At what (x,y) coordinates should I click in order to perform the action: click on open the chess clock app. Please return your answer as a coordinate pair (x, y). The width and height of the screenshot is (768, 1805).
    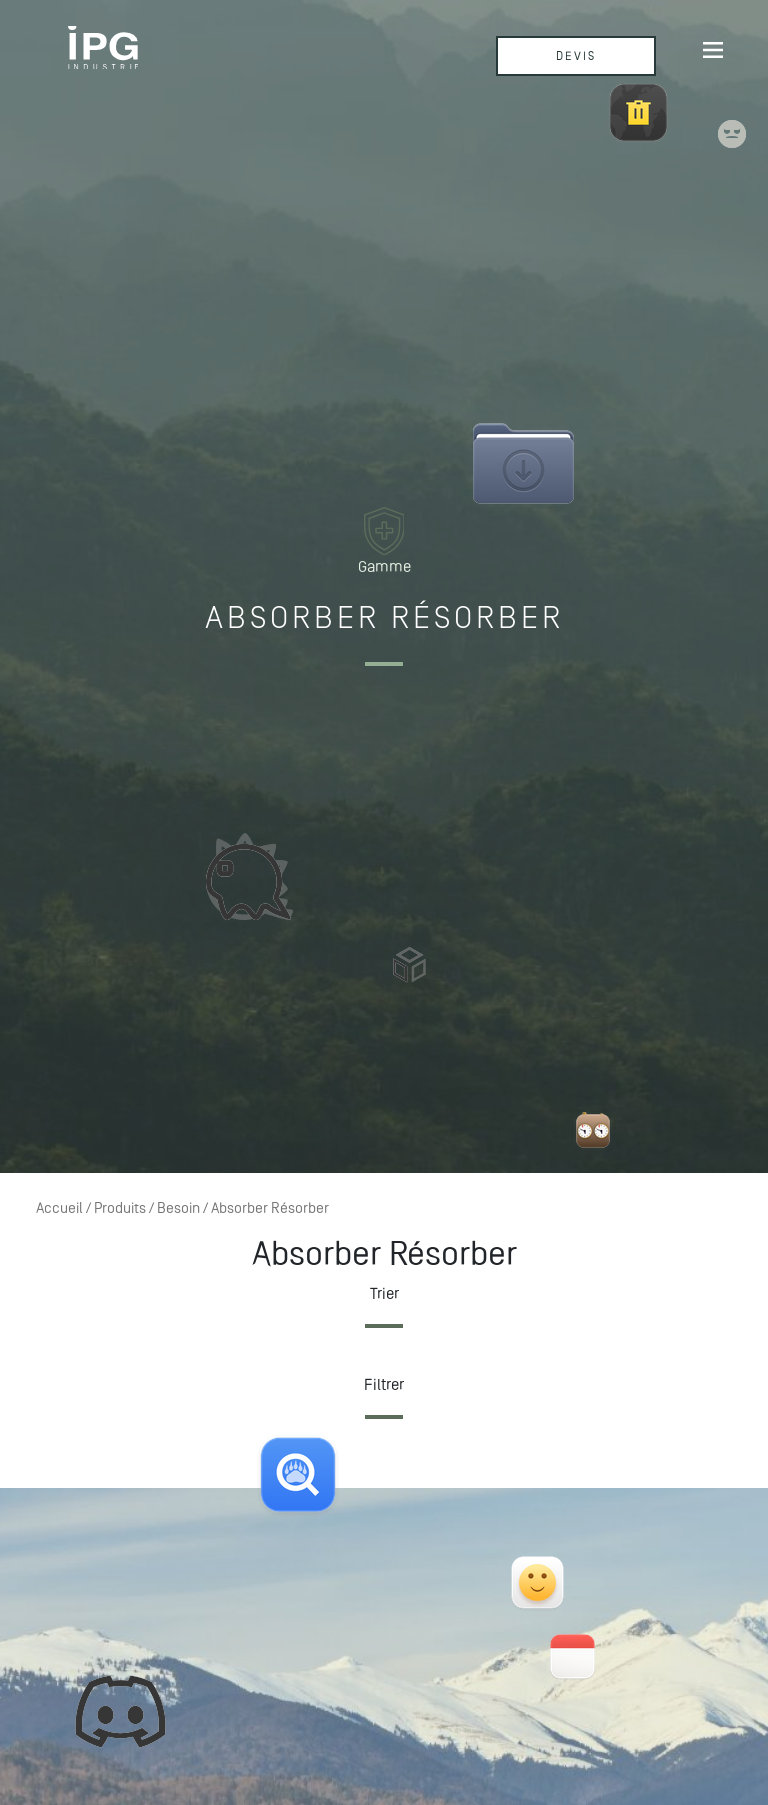
    Looking at the image, I should click on (593, 1131).